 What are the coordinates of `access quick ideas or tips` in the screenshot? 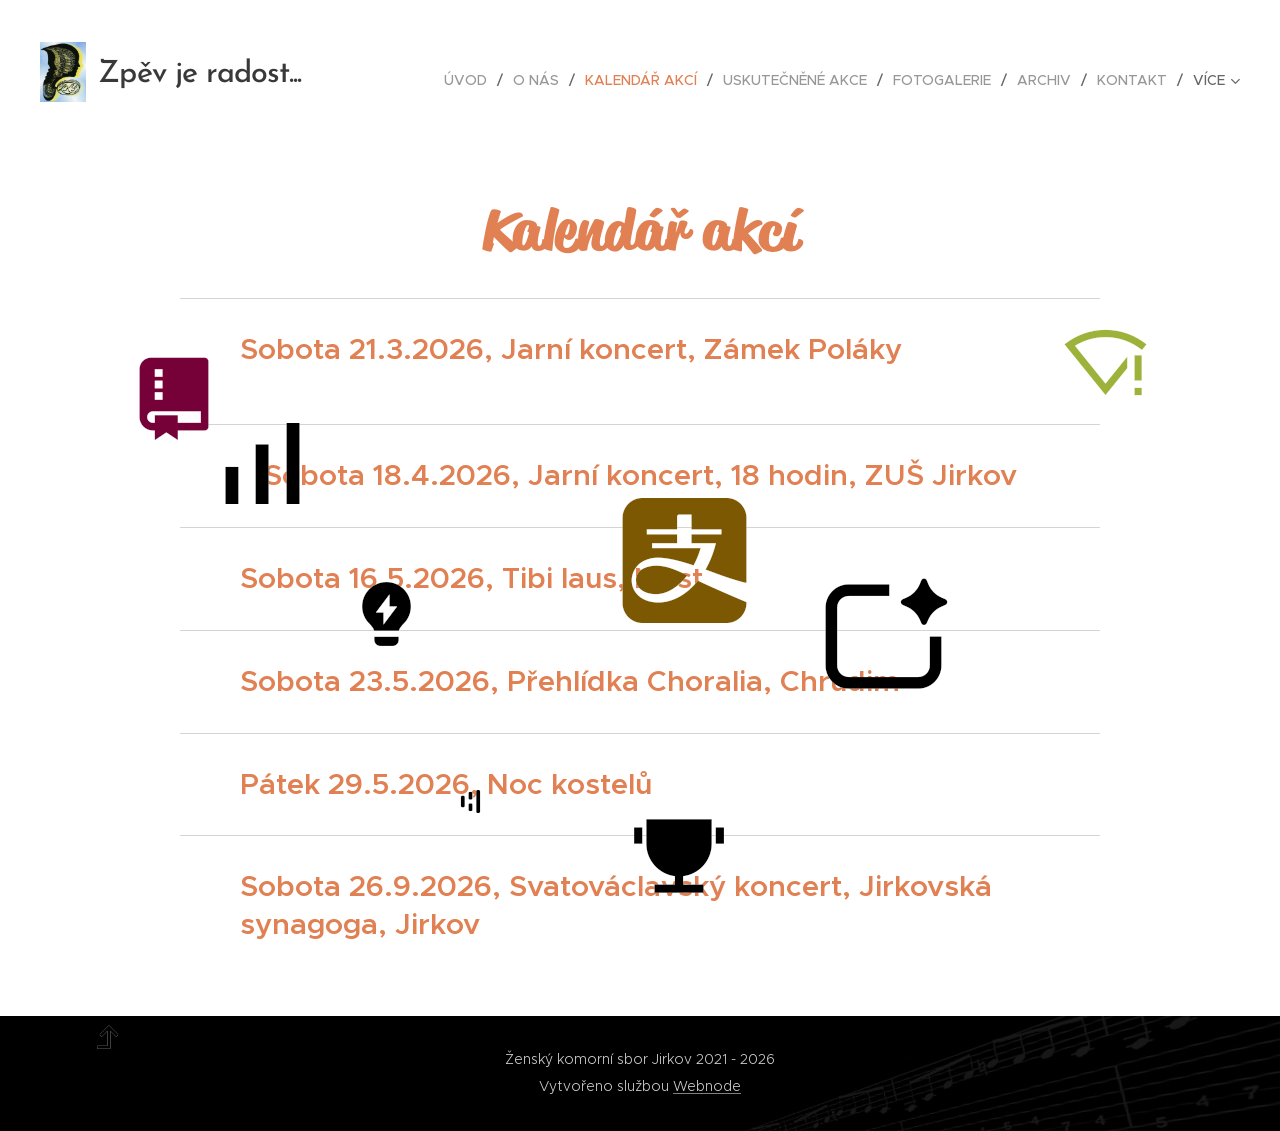 It's located at (386, 612).